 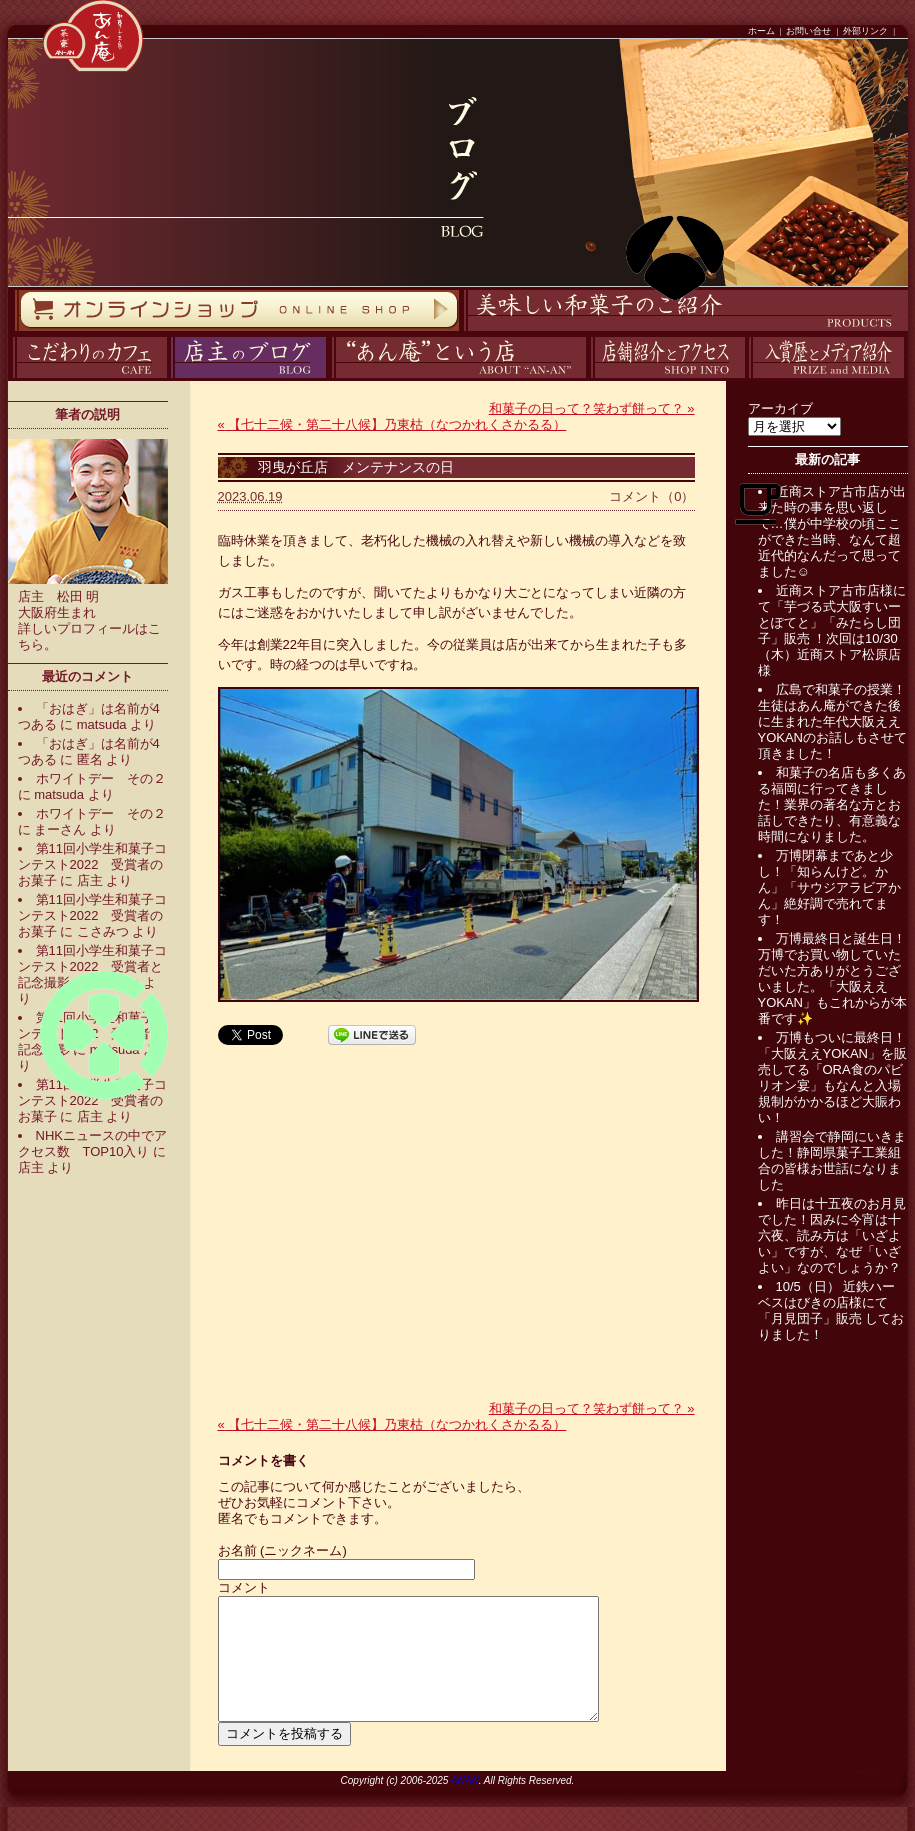 What do you see at coordinates (675, 258) in the screenshot?
I see `open the Antena 3 app` at bounding box center [675, 258].